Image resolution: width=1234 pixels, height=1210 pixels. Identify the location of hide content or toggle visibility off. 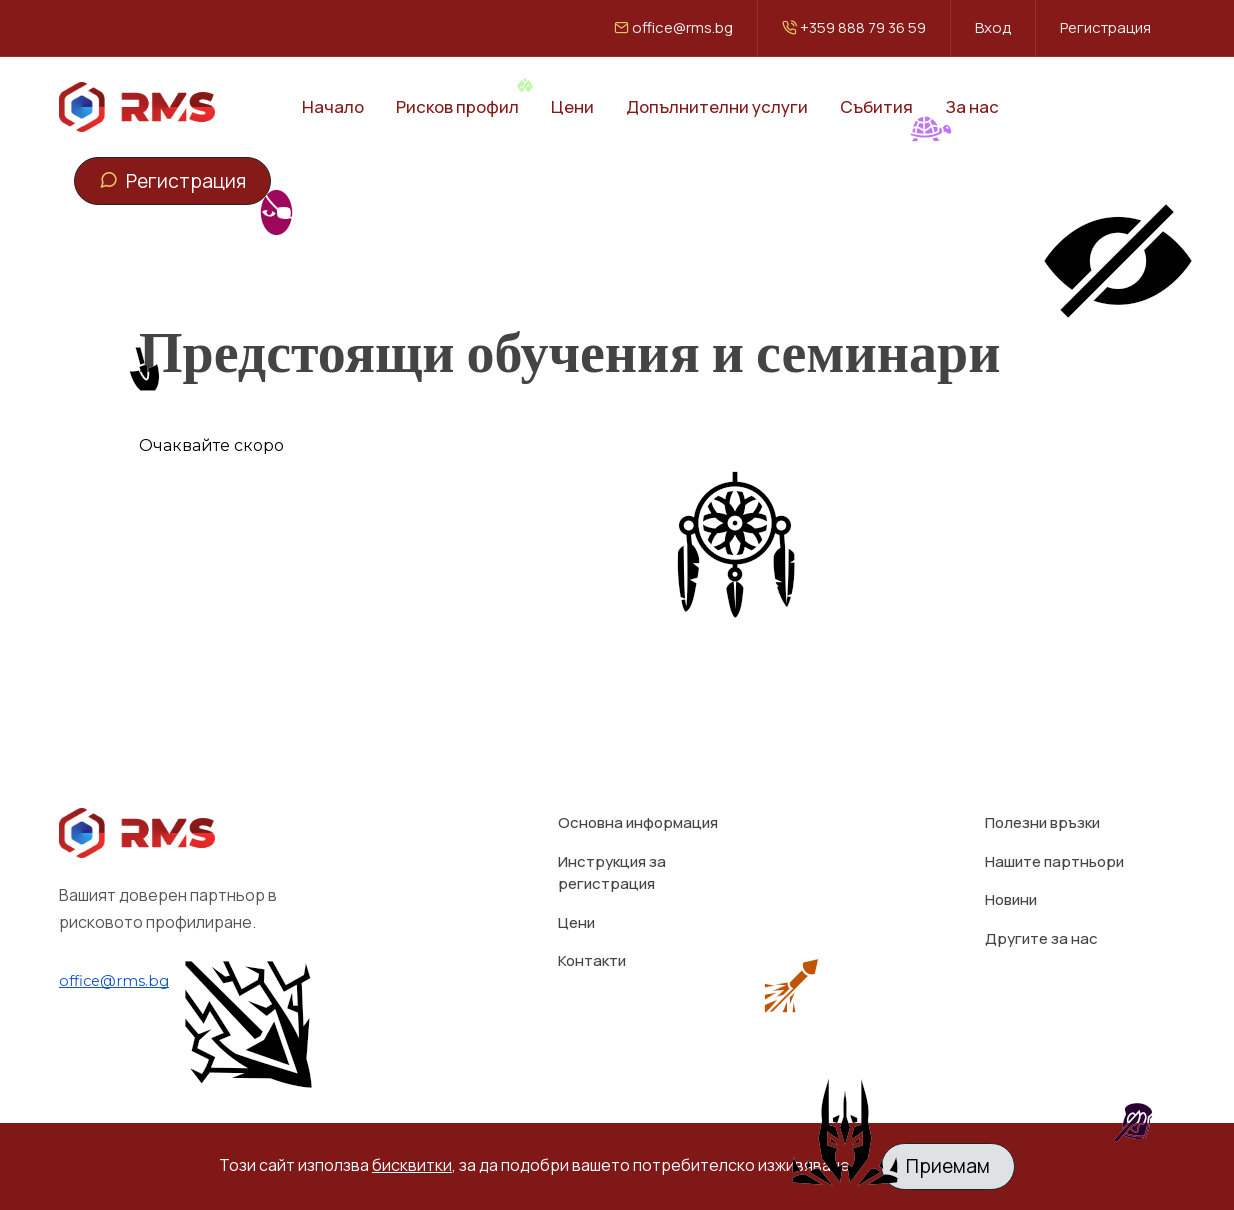
(1118, 261).